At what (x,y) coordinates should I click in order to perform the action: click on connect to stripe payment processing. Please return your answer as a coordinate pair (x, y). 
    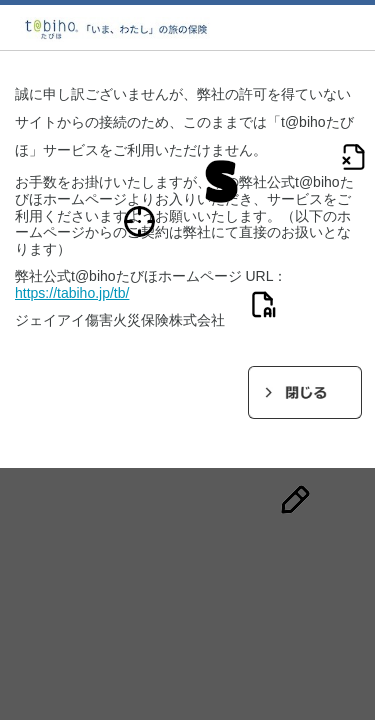
    Looking at the image, I should click on (220, 181).